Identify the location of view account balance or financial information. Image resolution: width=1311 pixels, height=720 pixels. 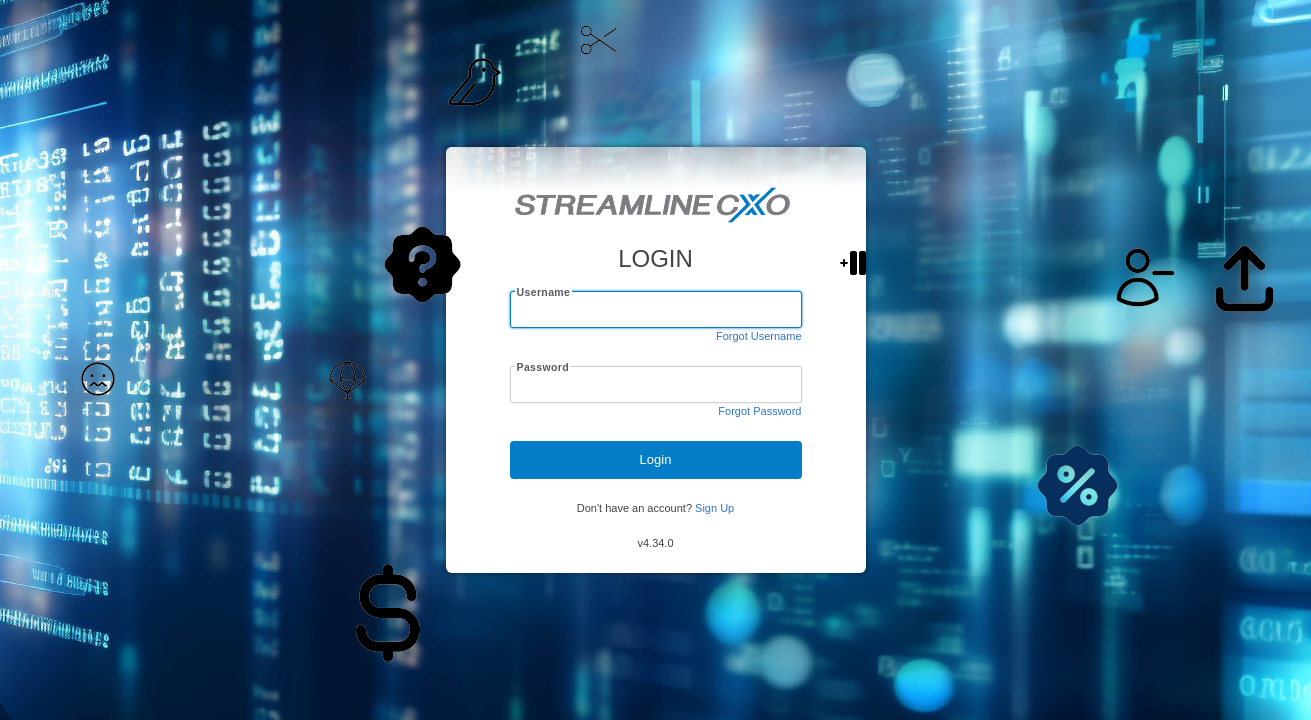
(388, 613).